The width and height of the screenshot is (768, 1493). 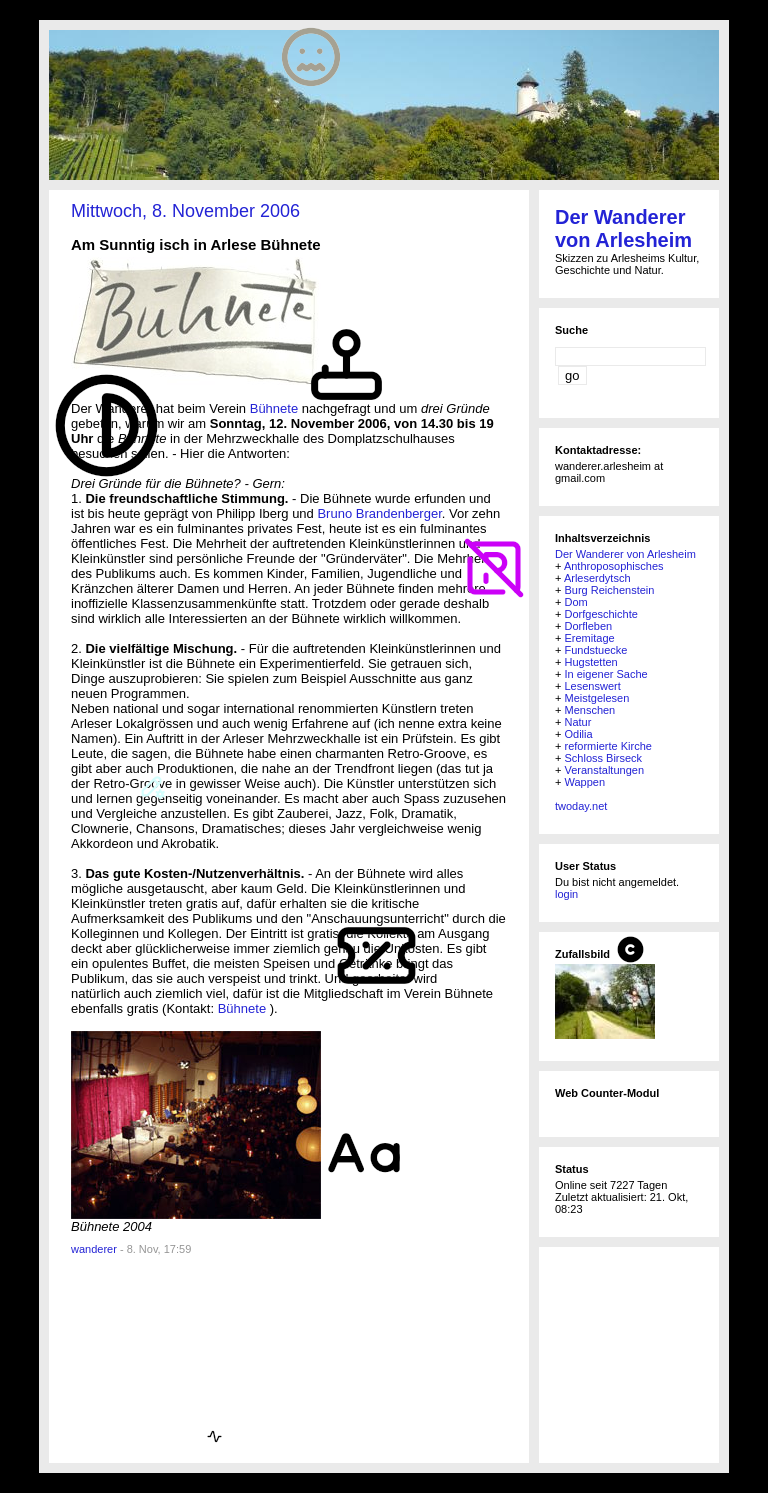 What do you see at coordinates (630, 949) in the screenshot?
I see `indicates copyrighted content` at bounding box center [630, 949].